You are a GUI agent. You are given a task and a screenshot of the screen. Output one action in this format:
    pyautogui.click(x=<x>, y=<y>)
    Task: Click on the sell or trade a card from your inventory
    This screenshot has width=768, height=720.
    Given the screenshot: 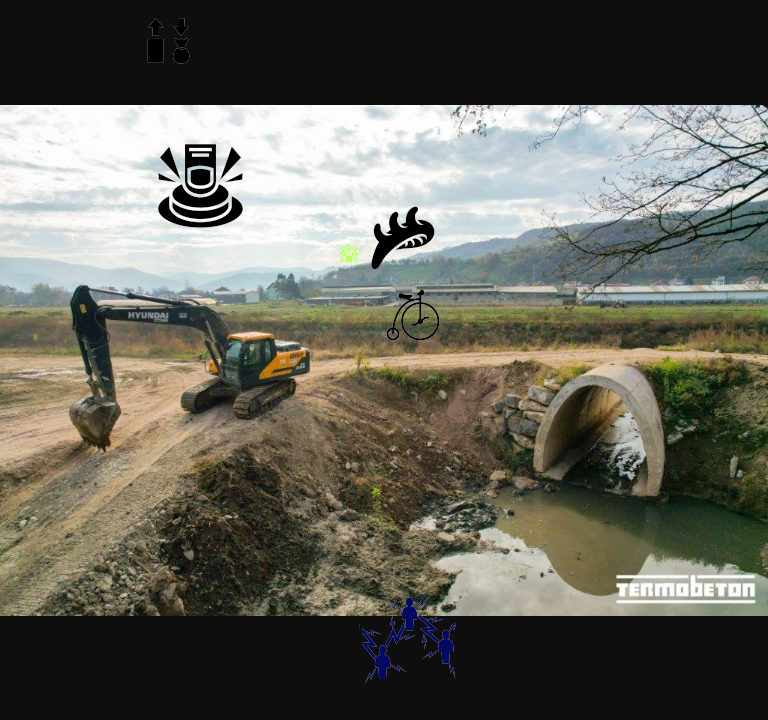 What is the action you would take?
    pyautogui.click(x=168, y=40)
    